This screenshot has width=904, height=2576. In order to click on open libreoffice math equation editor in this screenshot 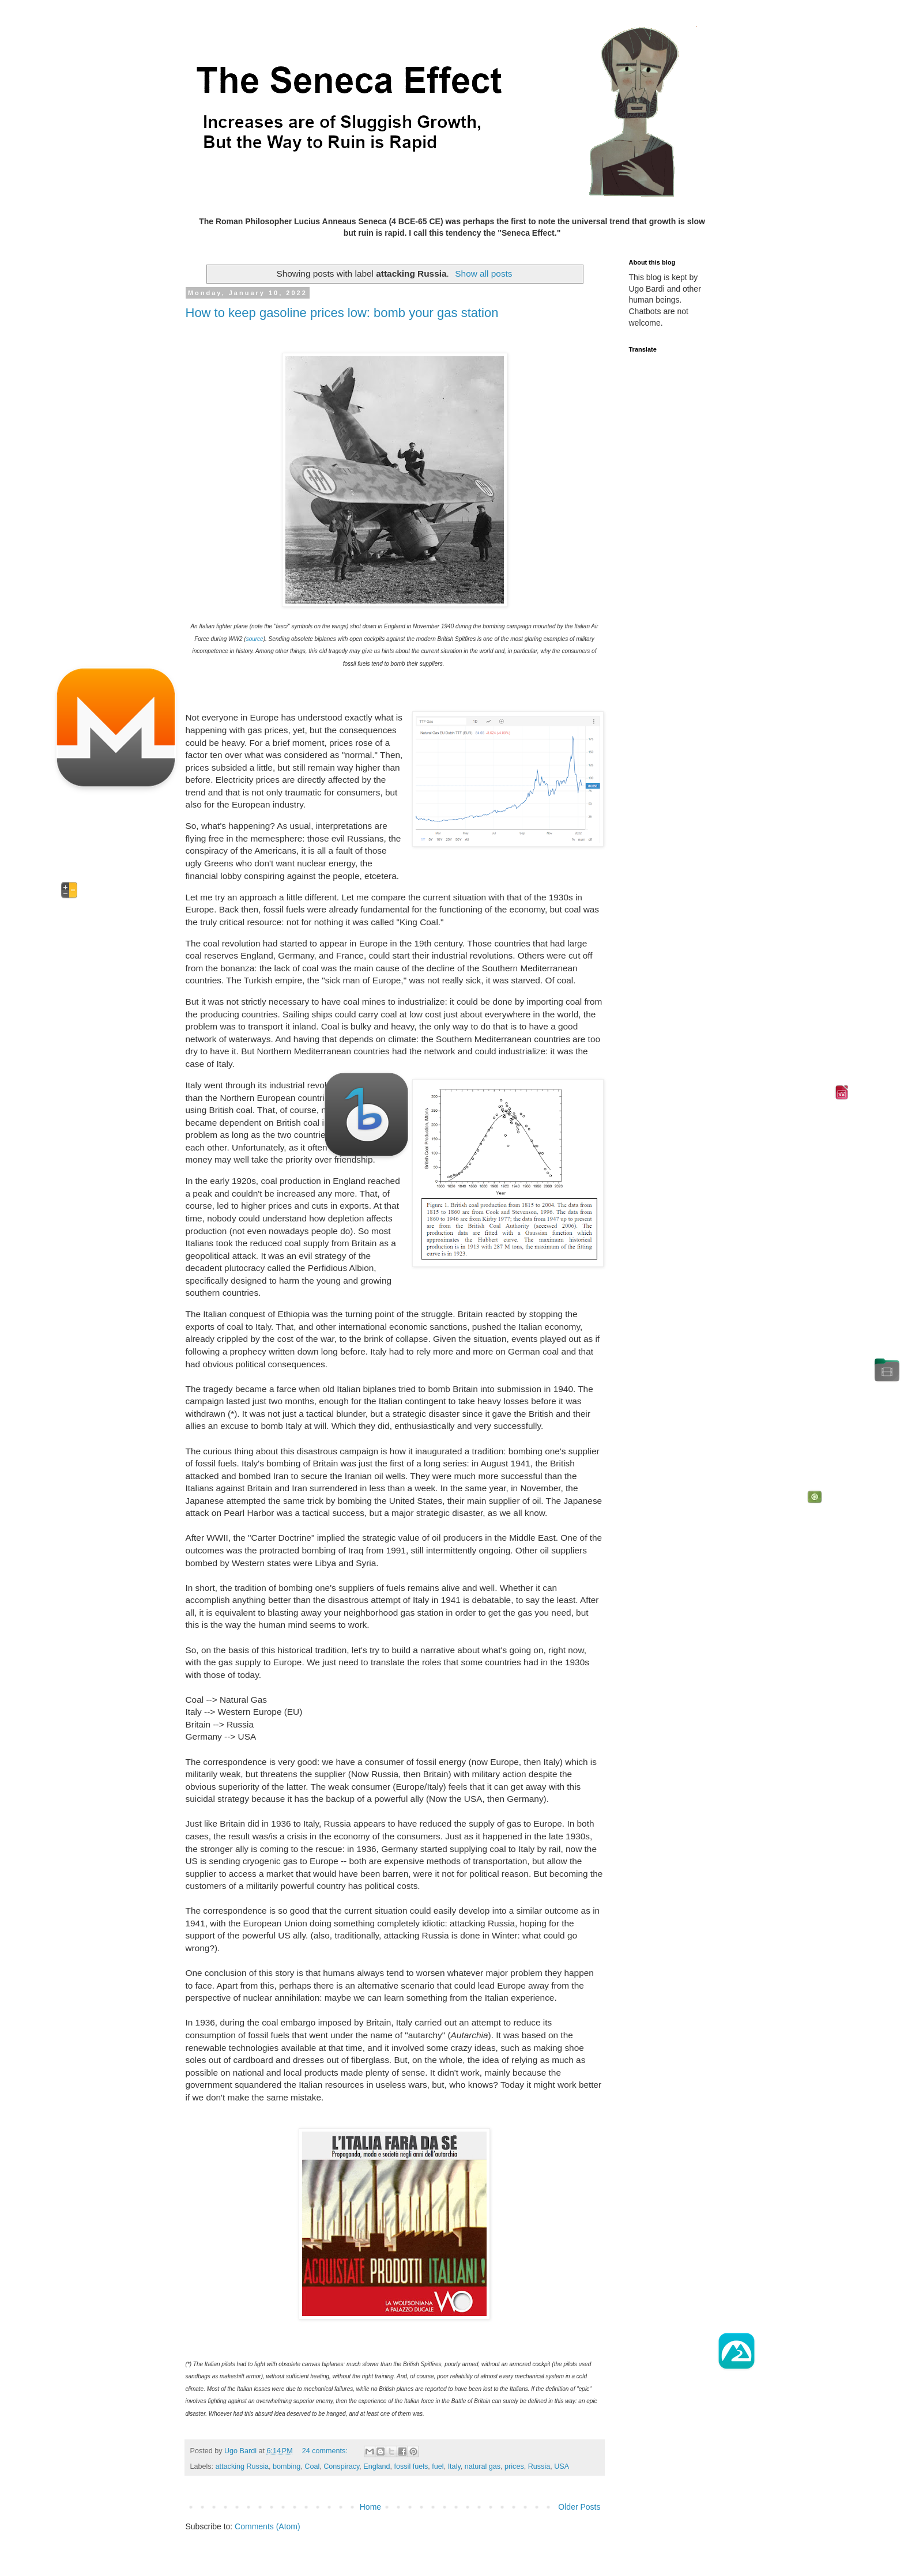, I will do `click(842, 1092)`.